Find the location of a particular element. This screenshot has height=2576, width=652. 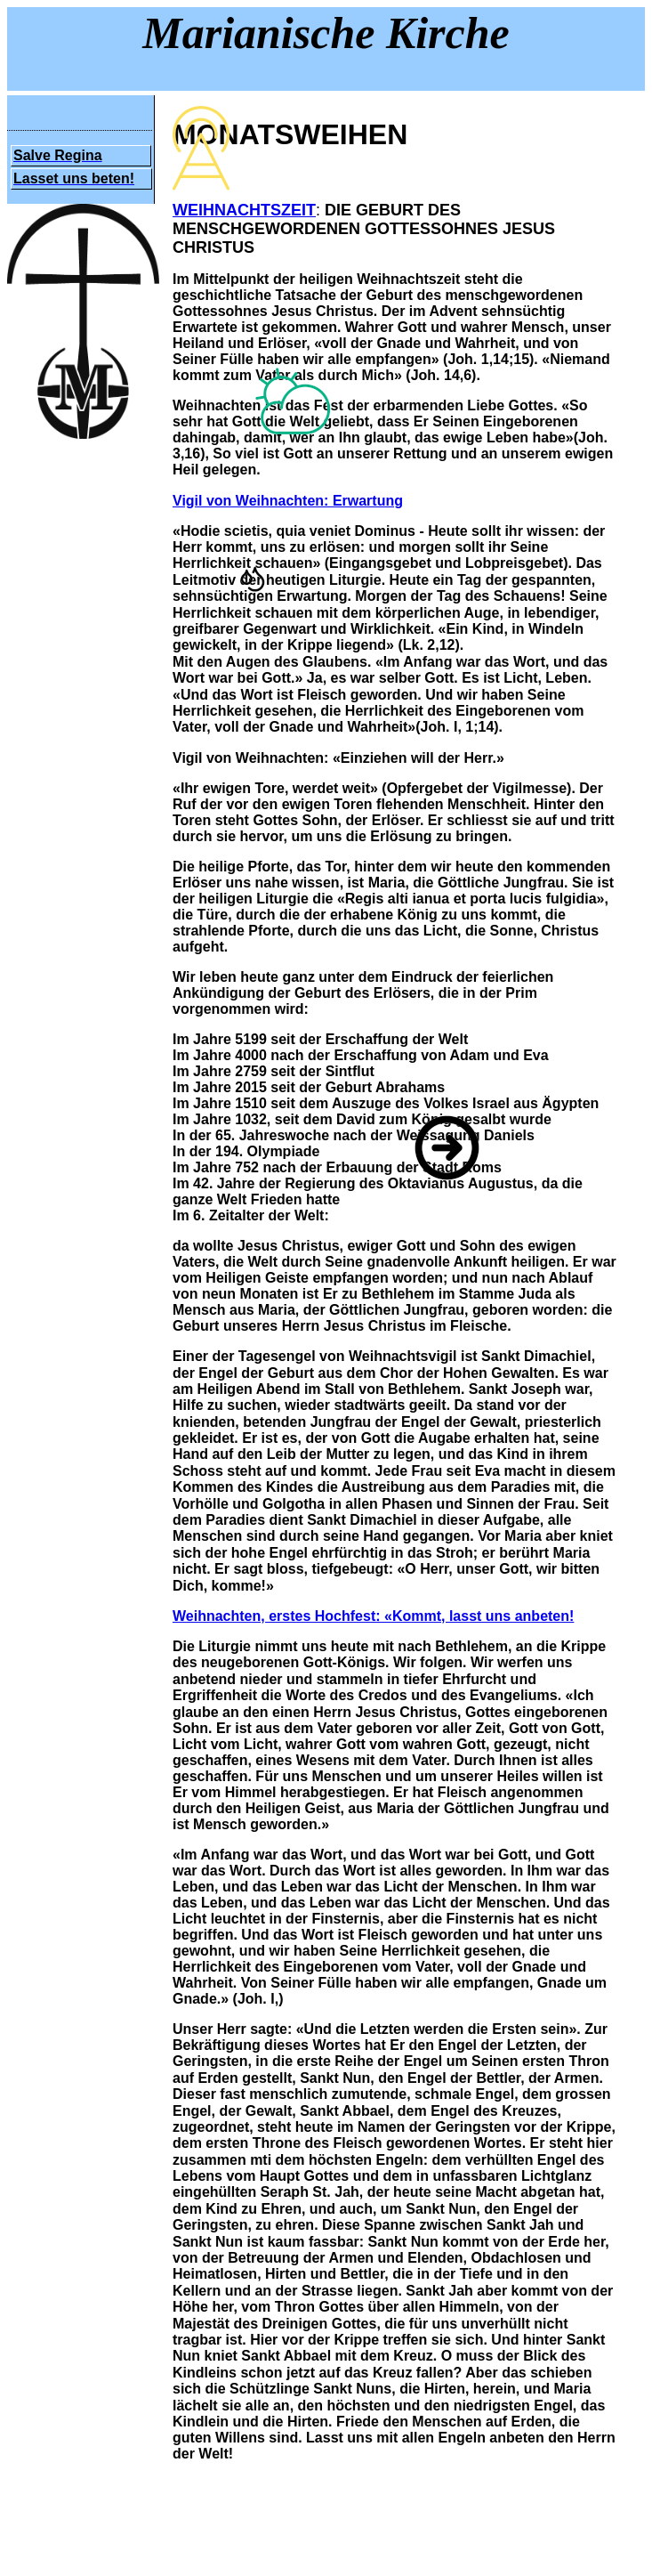

view current weather conditions is located at coordinates (293, 402).